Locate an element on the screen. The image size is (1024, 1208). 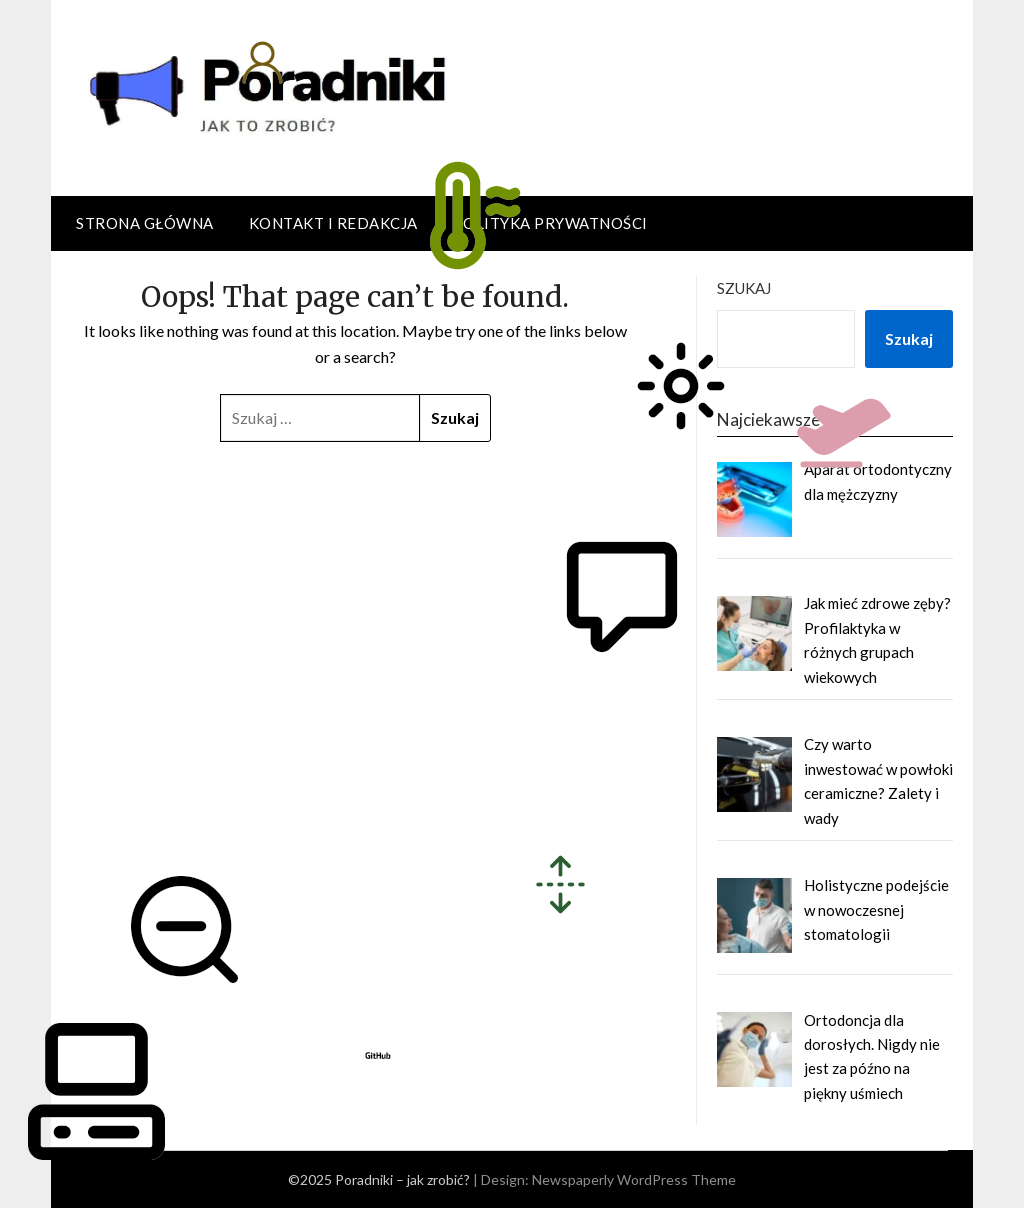
switch to light mode is located at coordinates (681, 386).